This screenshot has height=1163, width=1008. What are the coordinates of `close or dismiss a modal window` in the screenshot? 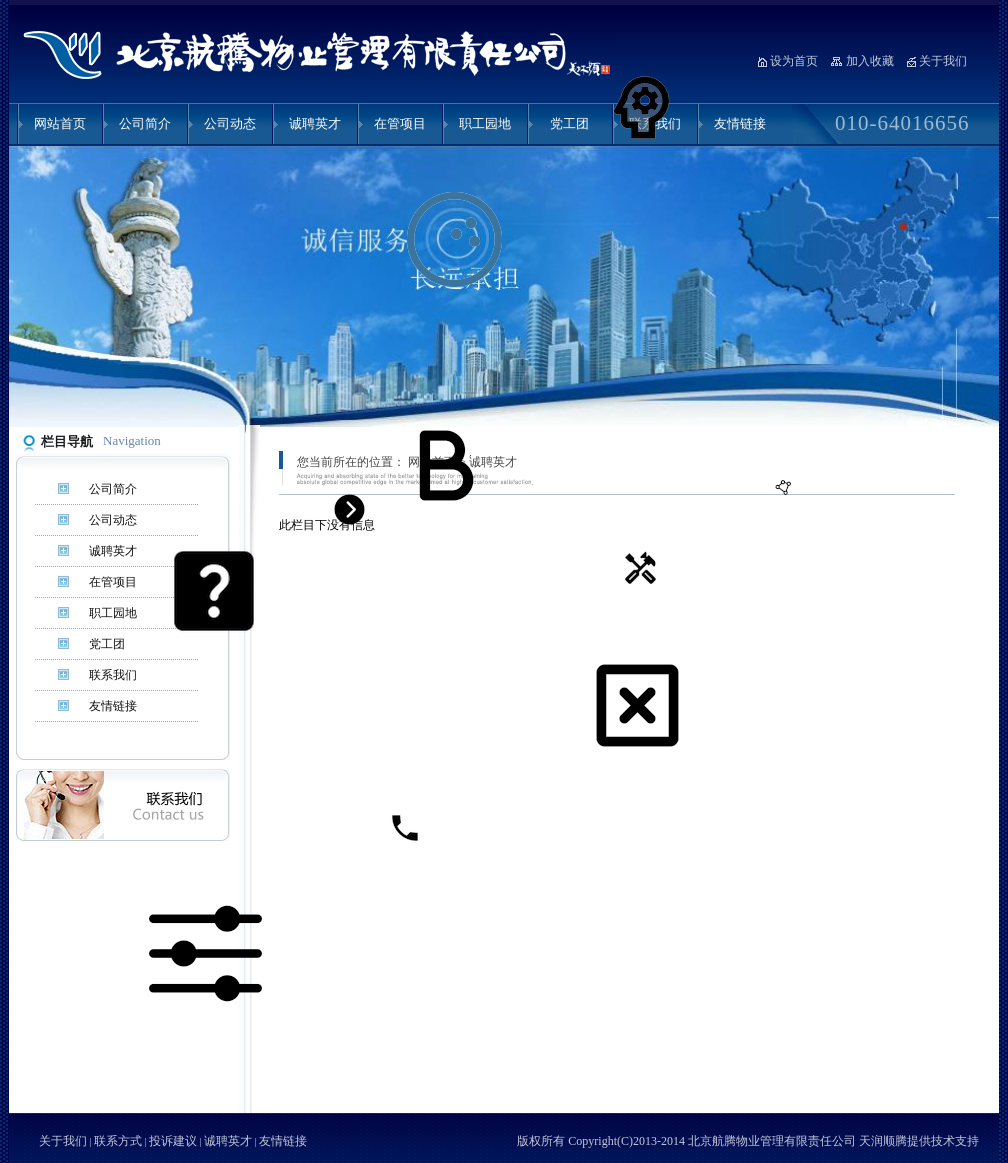 It's located at (637, 705).